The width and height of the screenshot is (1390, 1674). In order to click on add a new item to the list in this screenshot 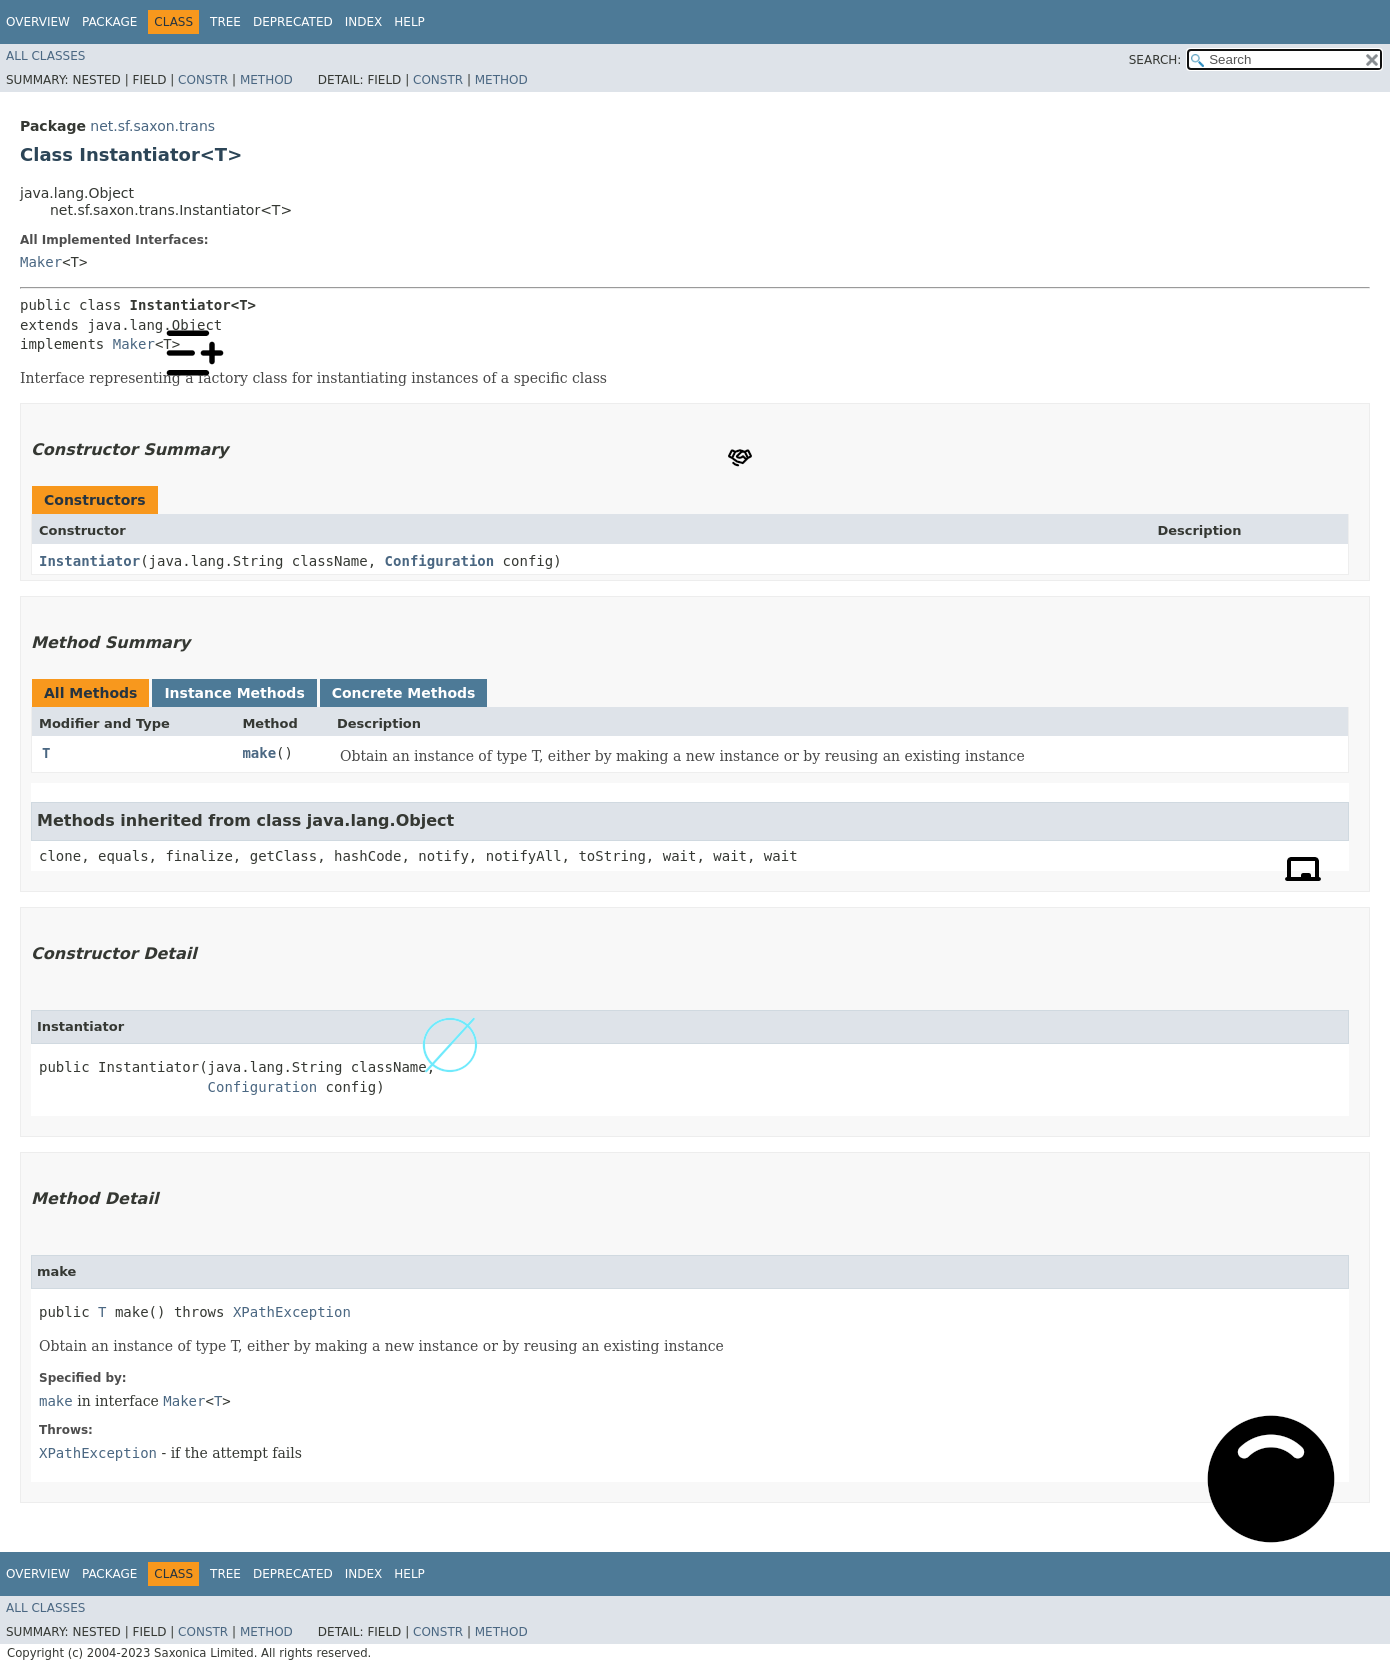, I will do `click(195, 353)`.